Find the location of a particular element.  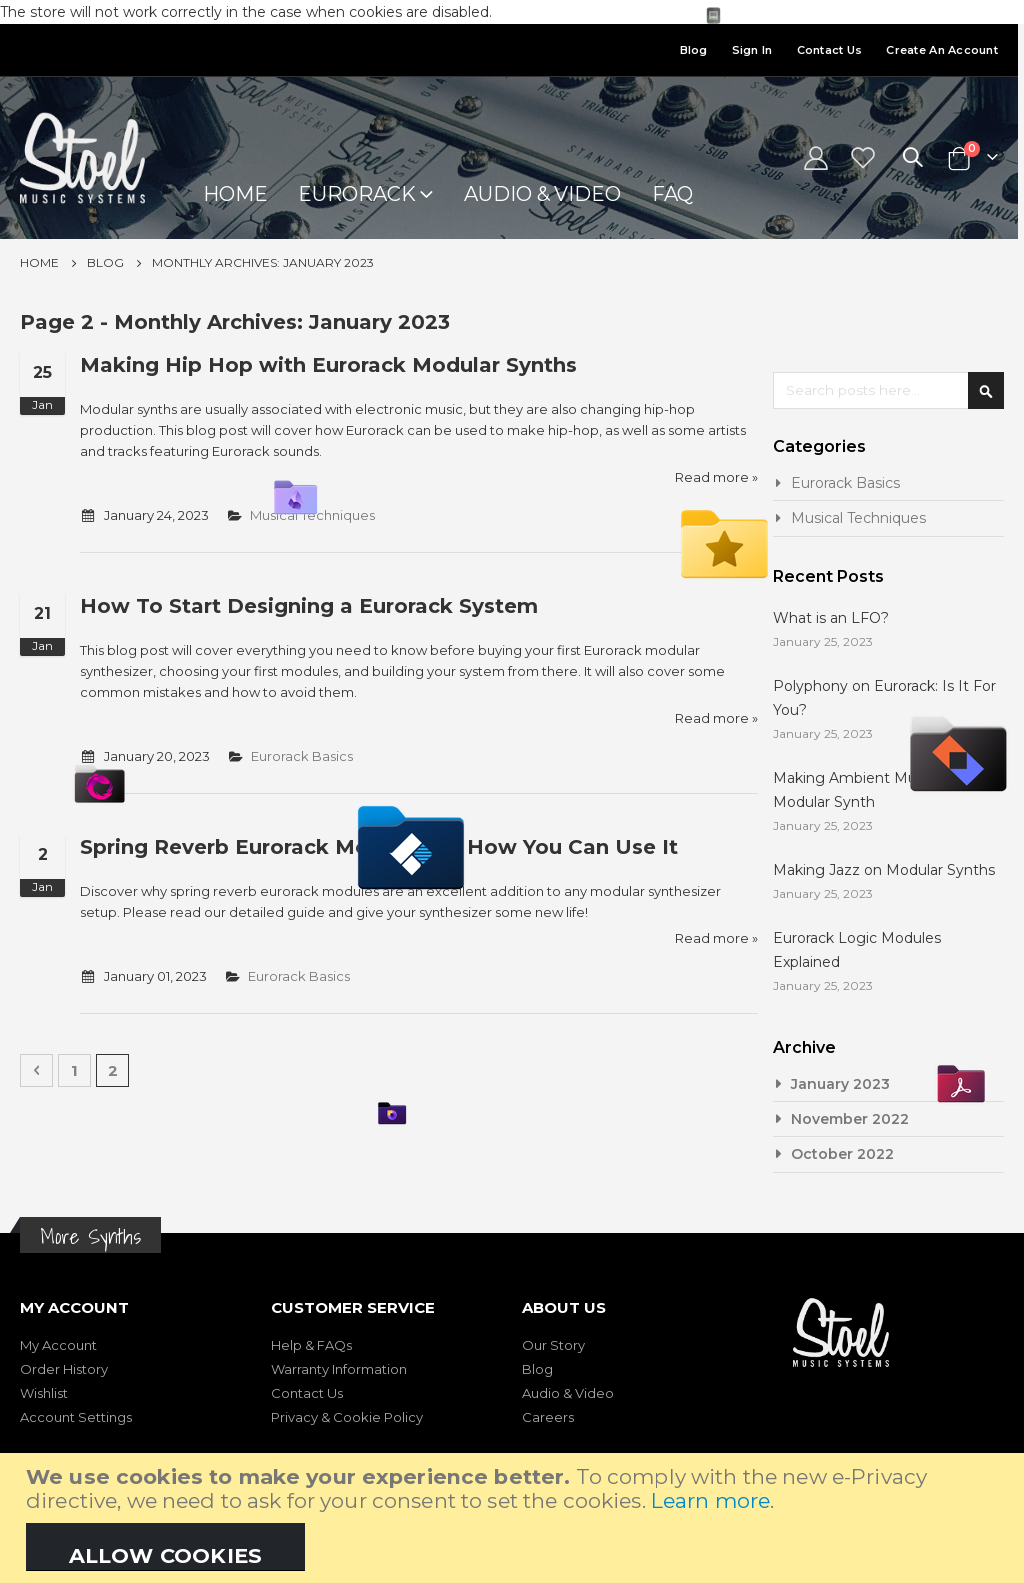

nintendo 64 game ROM file is located at coordinates (713, 15).